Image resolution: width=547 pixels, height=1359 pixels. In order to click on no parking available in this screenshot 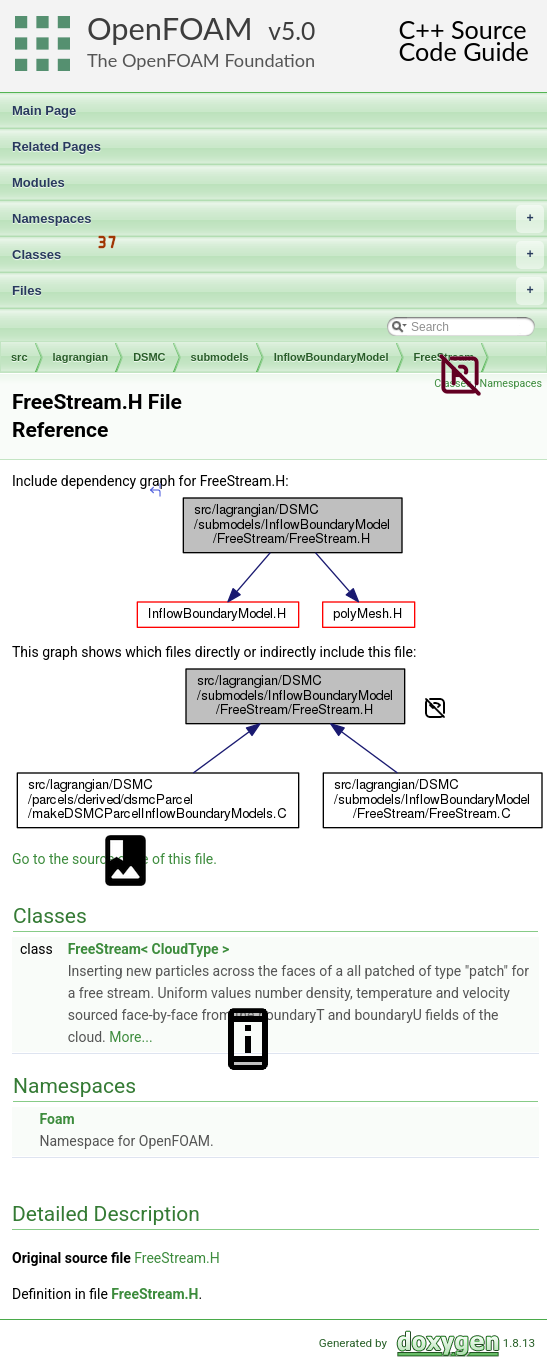, I will do `click(460, 375)`.